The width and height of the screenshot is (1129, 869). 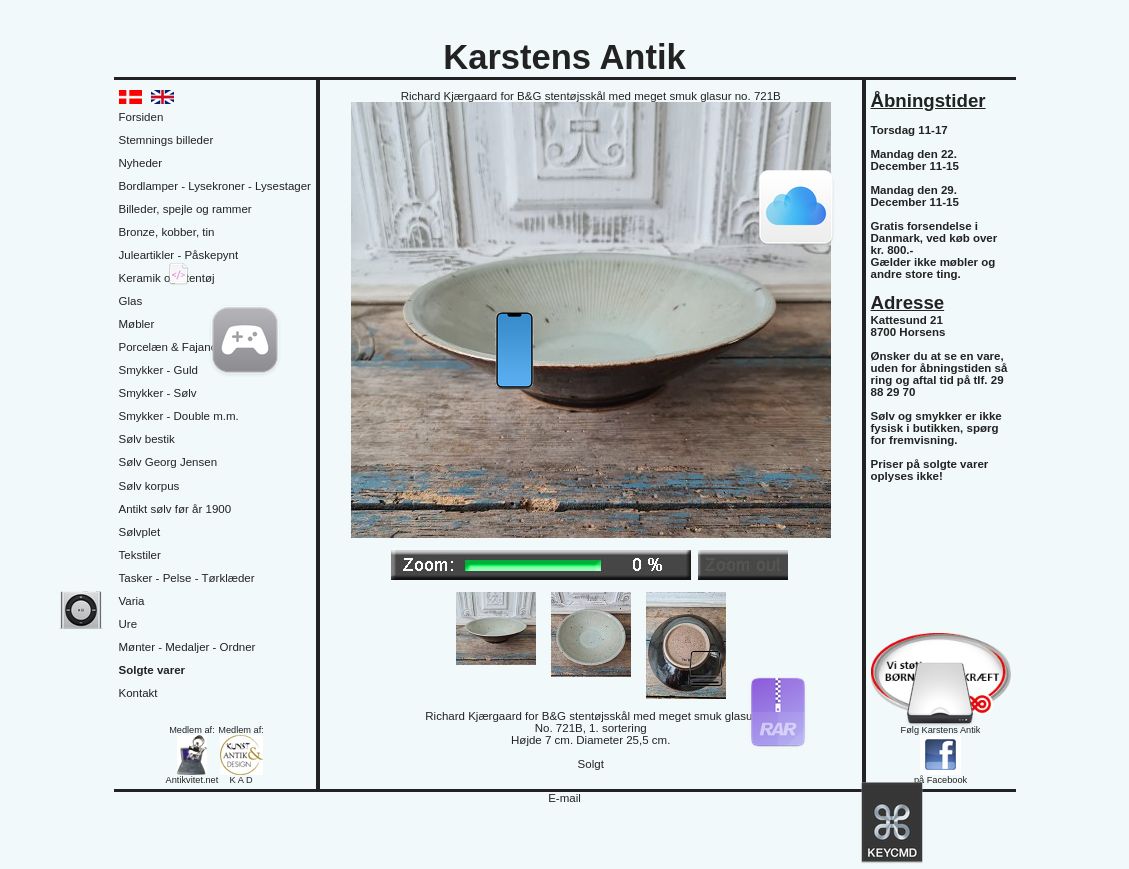 I want to click on access removable disk in sidebar, so click(x=705, y=668).